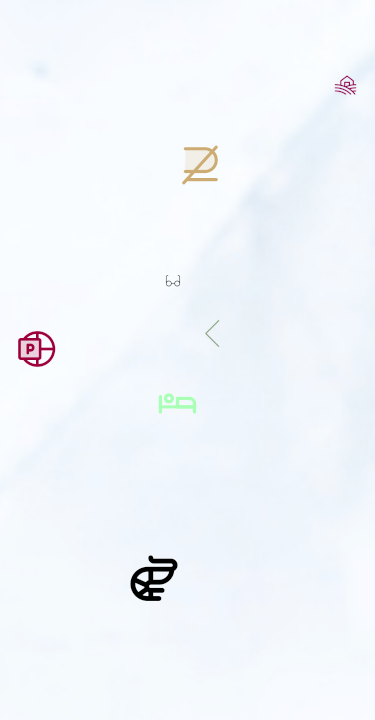 Image resolution: width=375 pixels, height=720 pixels. I want to click on access reading mode or reader view, so click(173, 281).